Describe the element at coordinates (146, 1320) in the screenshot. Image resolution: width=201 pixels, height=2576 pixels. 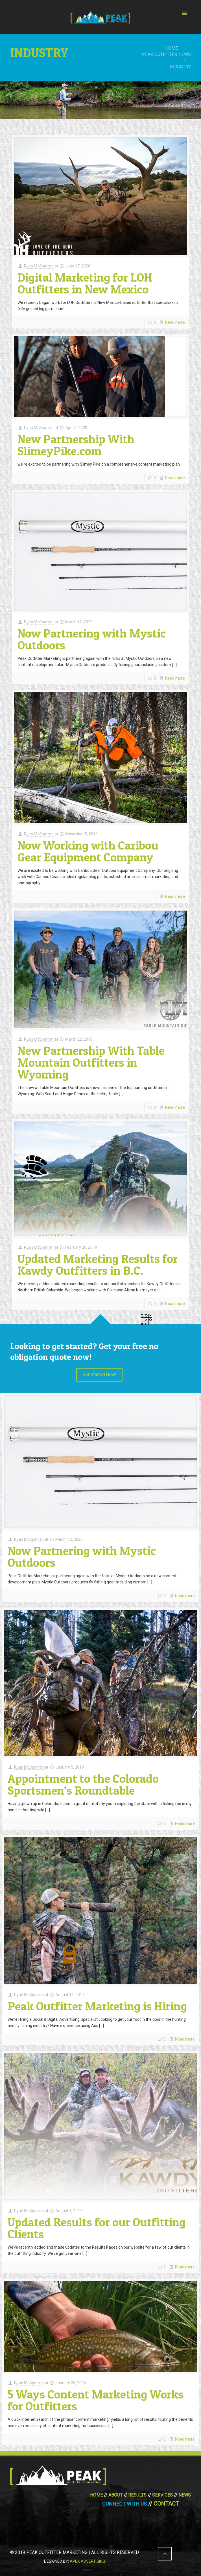
I see `play tic-tac-toe game` at that location.